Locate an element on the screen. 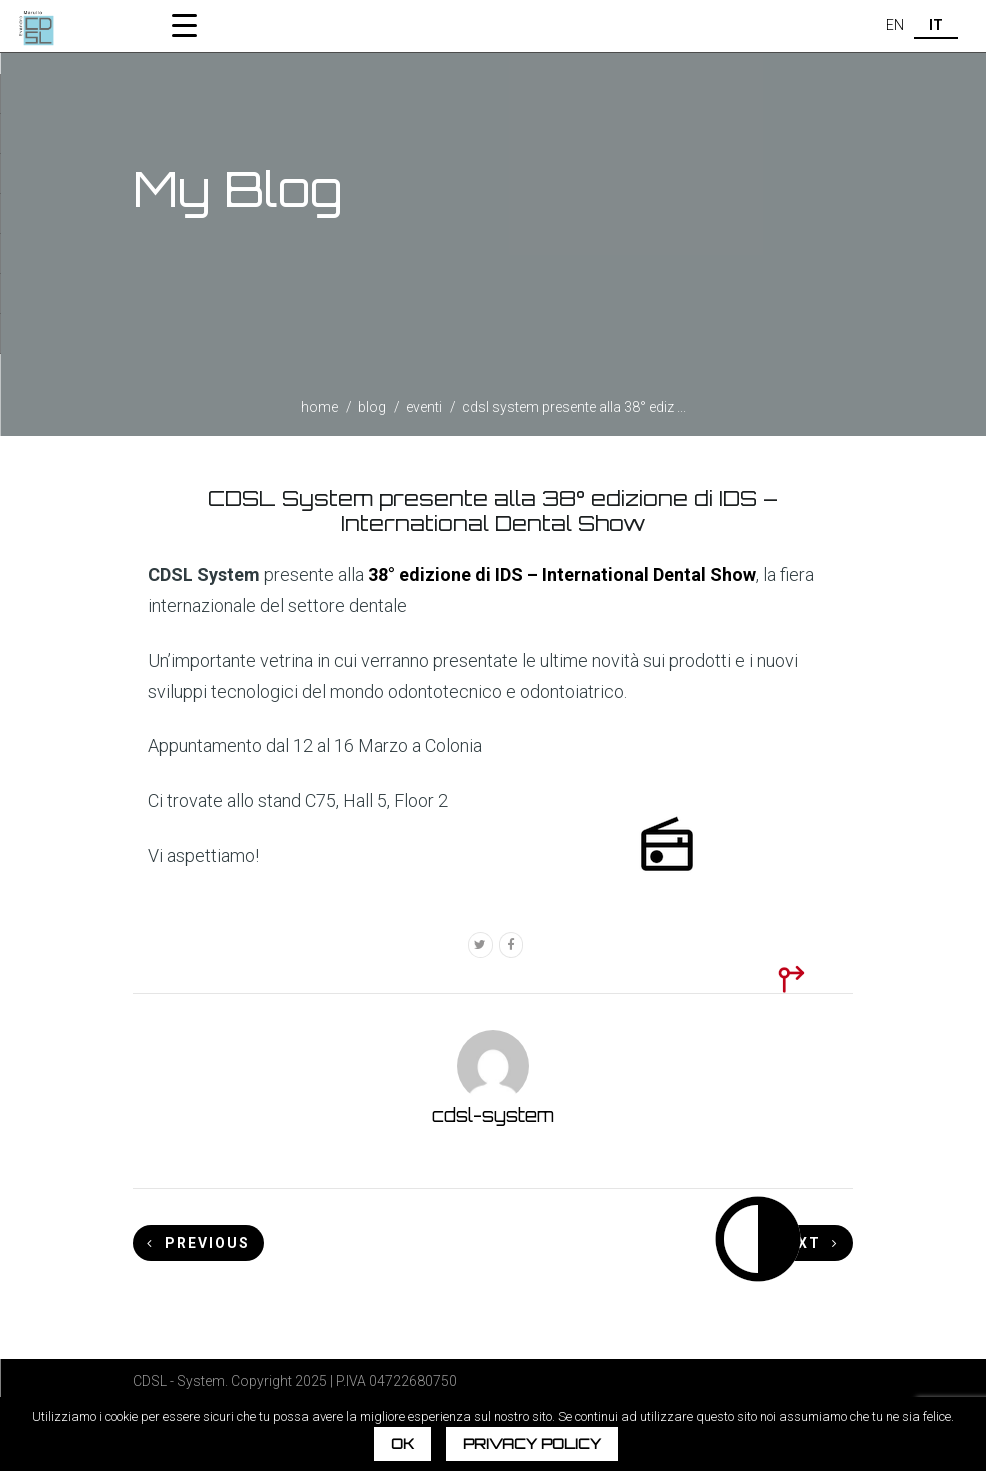  access radio or audio streaming is located at coordinates (667, 845).